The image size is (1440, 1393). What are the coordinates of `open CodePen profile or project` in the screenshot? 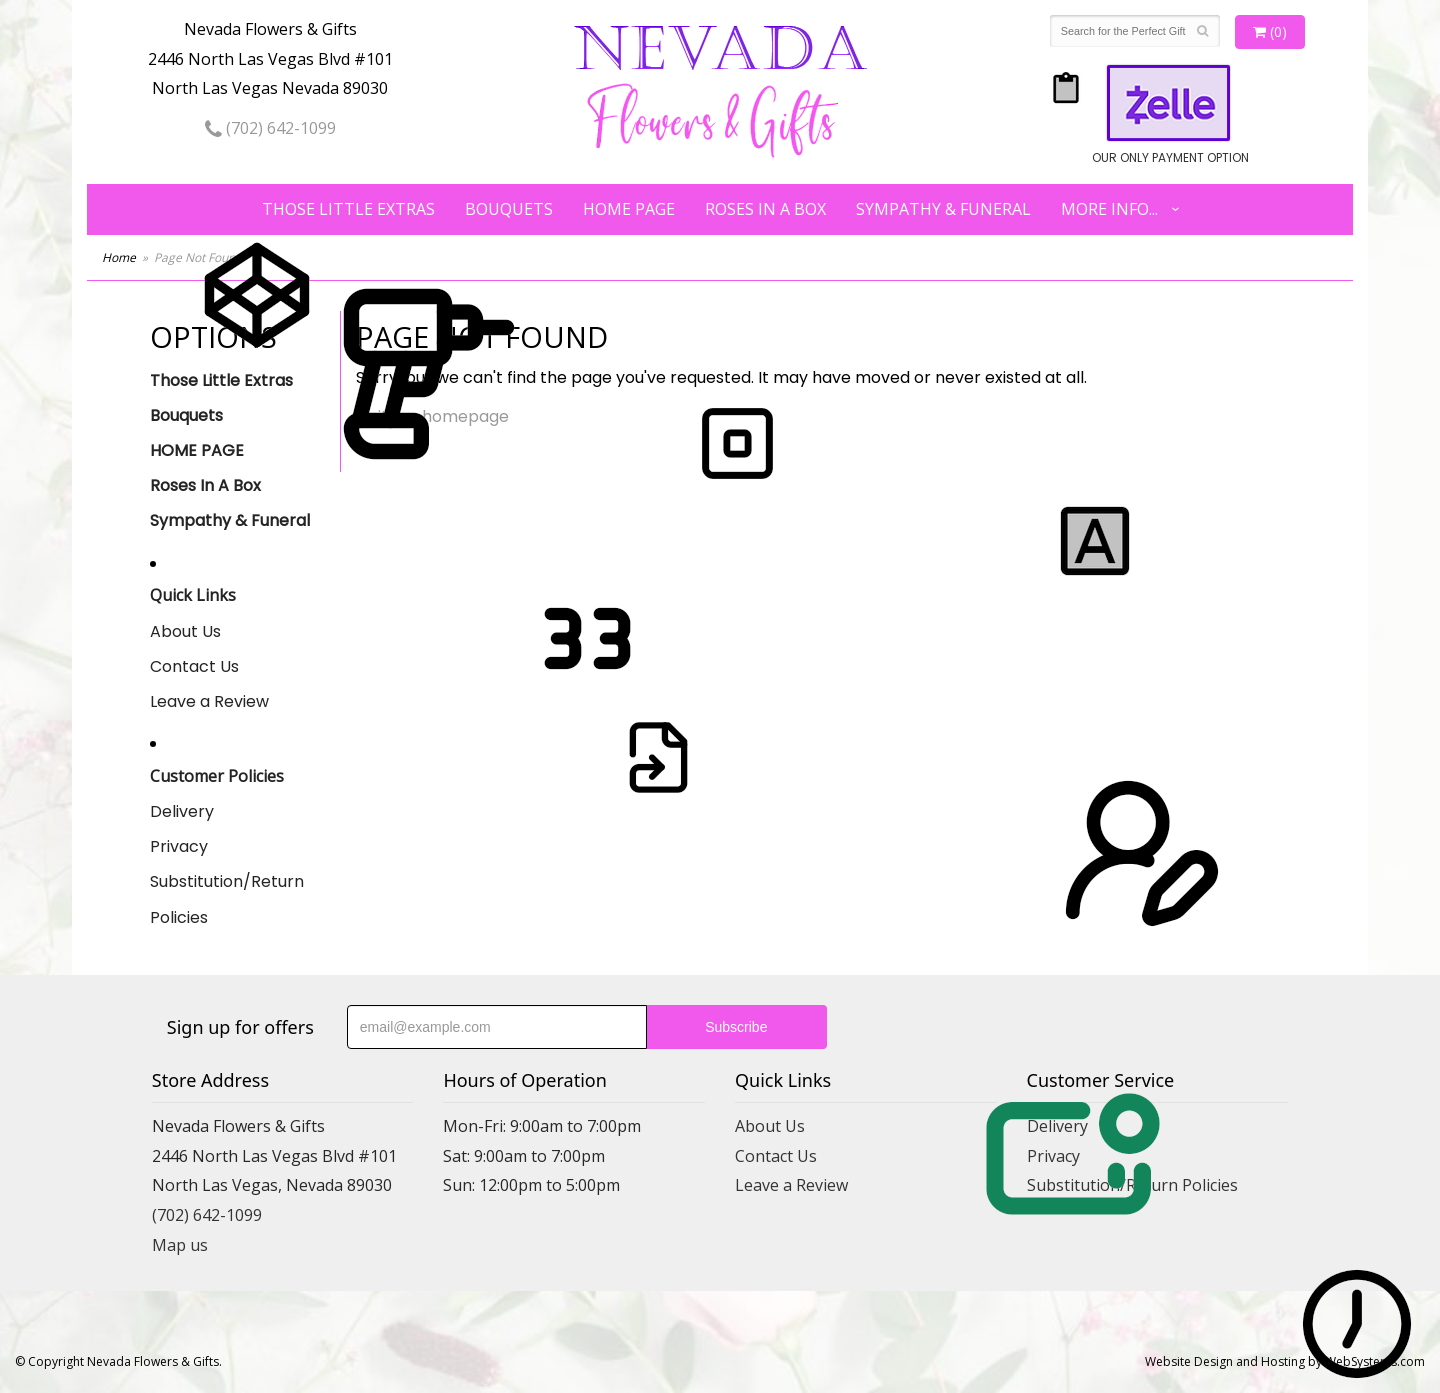 It's located at (257, 295).